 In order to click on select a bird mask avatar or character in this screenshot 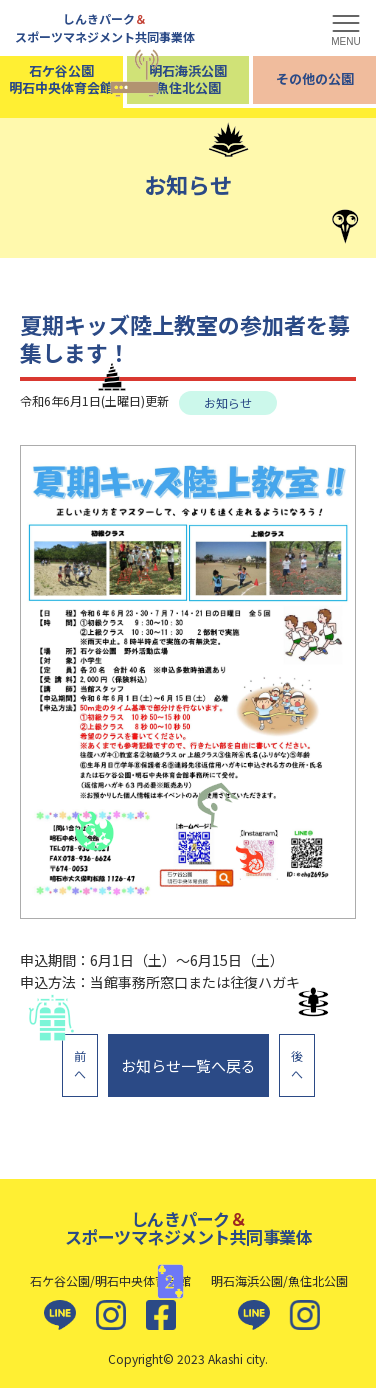, I will do `click(345, 226)`.